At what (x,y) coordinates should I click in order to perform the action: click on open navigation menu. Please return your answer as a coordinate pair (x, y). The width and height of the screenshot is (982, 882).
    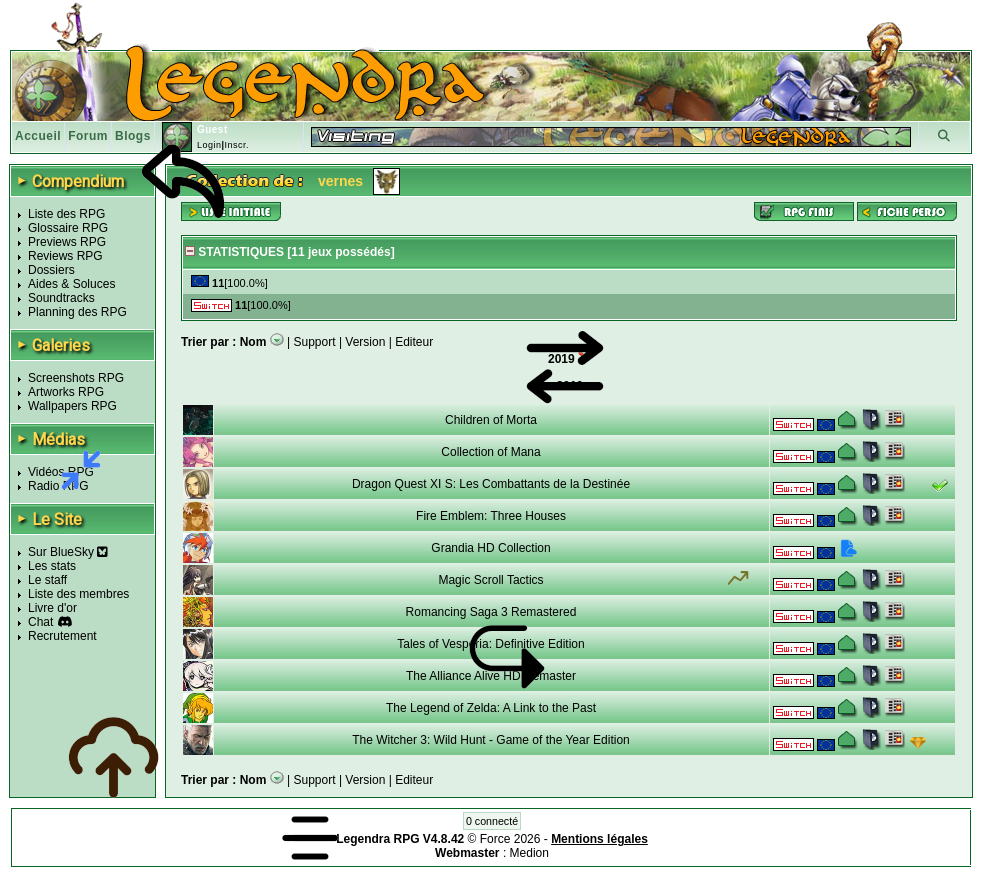
    Looking at the image, I should click on (310, 838).